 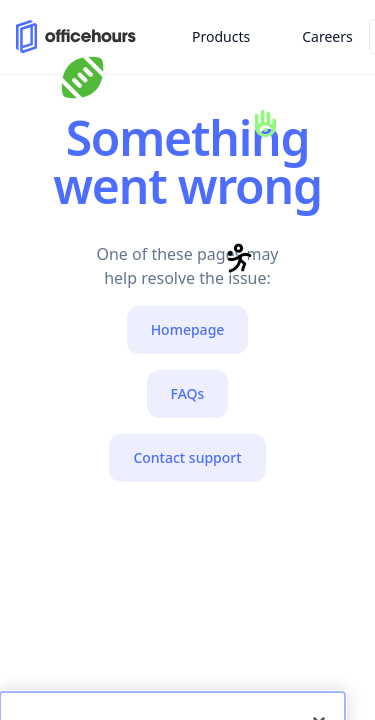 What do you see at coordinates (82, 77) in the screenshot?
I see `access football or american sports content` at bounding box center [82, 77].